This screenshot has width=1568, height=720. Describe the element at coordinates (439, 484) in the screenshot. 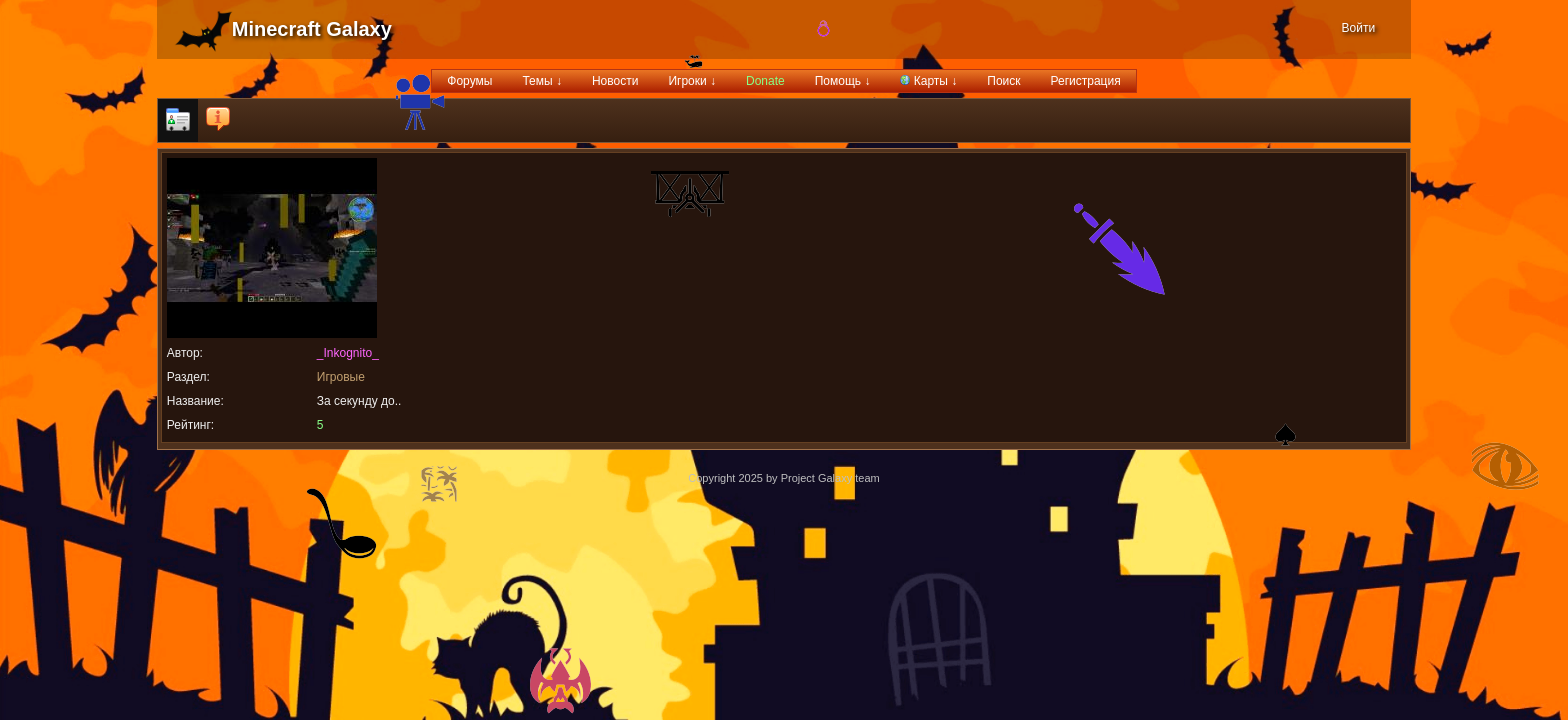

I see `select jungle or tropical environment` at that location.